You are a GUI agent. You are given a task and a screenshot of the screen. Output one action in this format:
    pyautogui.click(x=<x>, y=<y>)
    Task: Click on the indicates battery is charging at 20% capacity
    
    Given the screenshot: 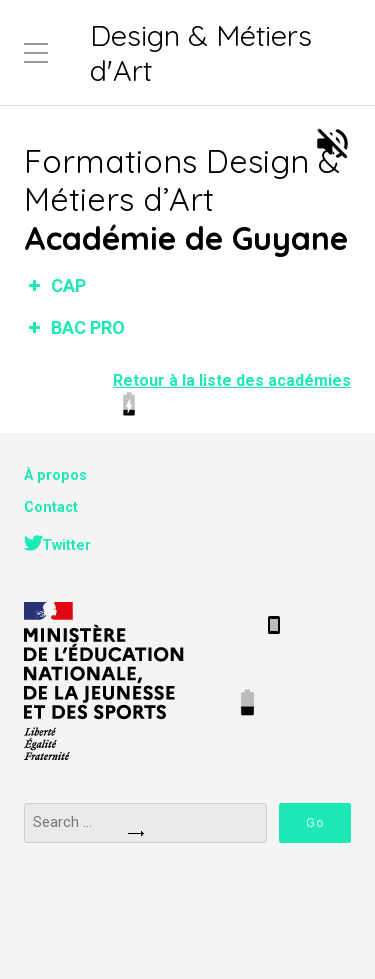 What is the action you would take?
    pyautogui.click(x=129, y=404)
    